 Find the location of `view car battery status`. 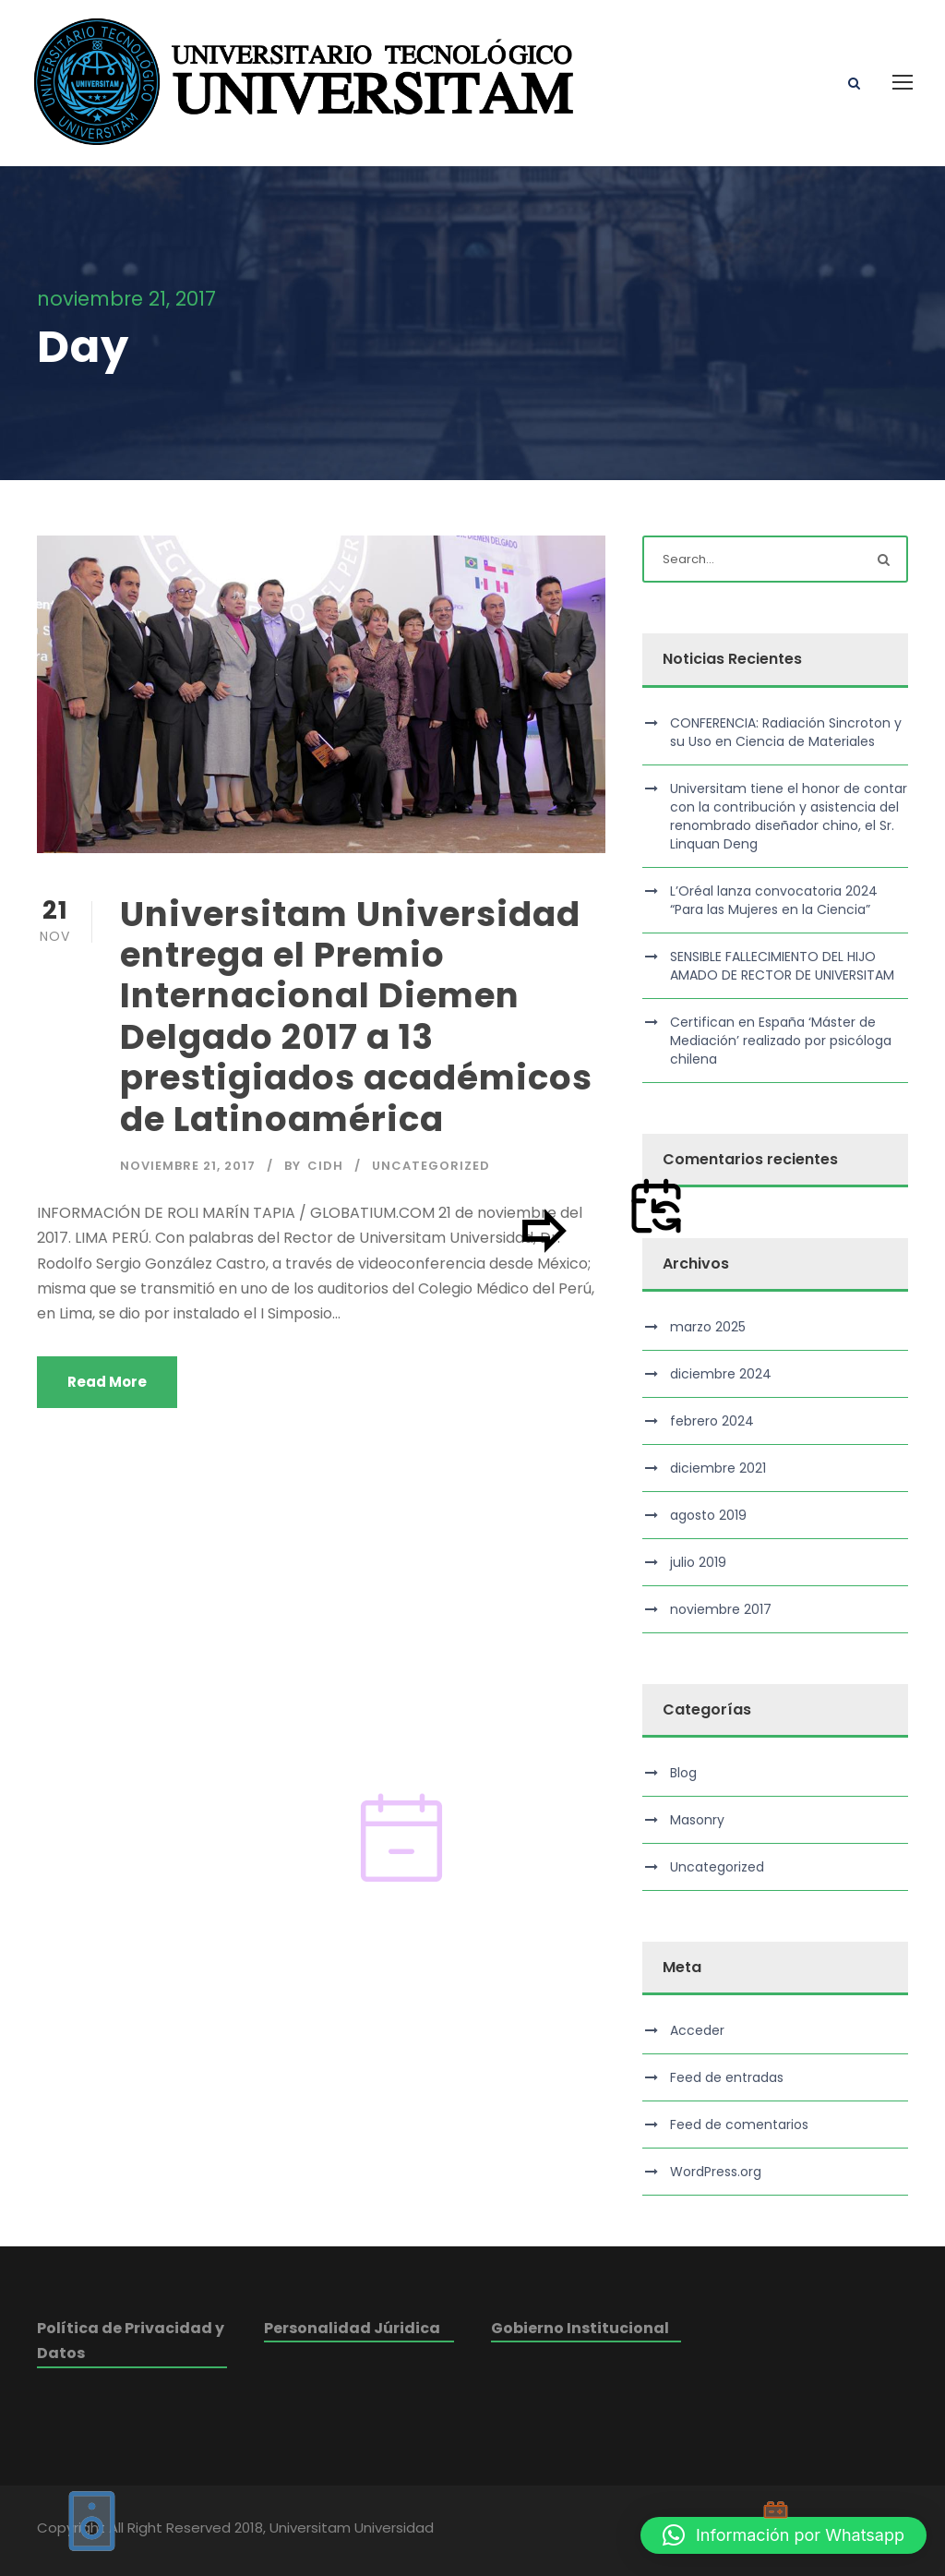

view car battery status is located at coordinates (775, 2510).